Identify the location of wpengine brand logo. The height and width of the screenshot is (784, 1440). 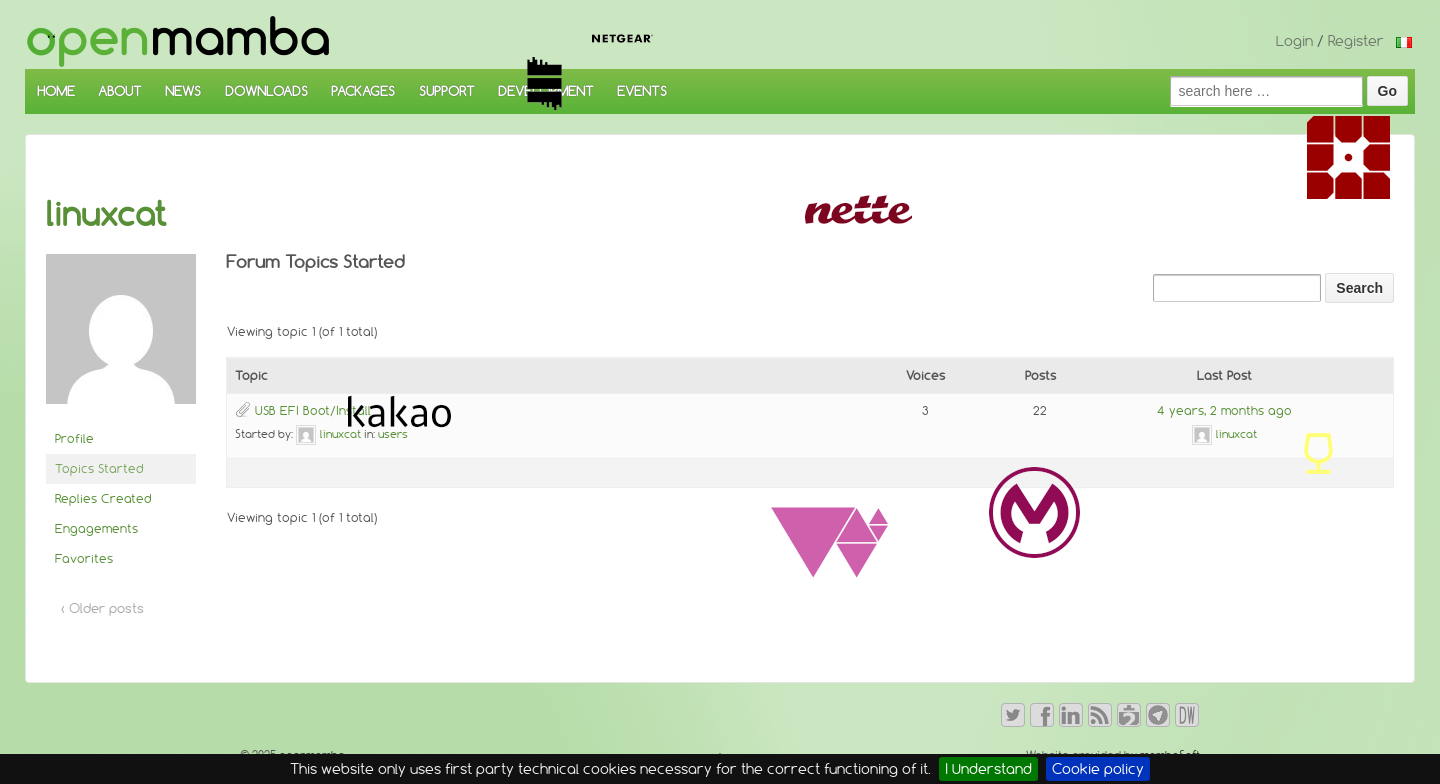
(1348, 157).